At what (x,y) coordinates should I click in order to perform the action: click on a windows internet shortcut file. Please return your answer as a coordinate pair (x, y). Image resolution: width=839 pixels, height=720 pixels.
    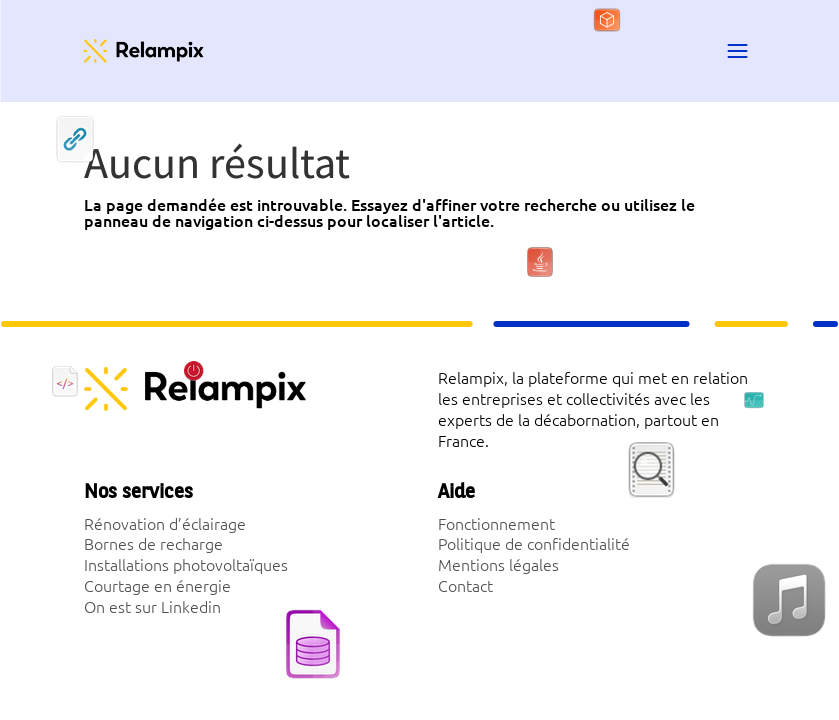
    Looking at the image, I should click on (75, 139).